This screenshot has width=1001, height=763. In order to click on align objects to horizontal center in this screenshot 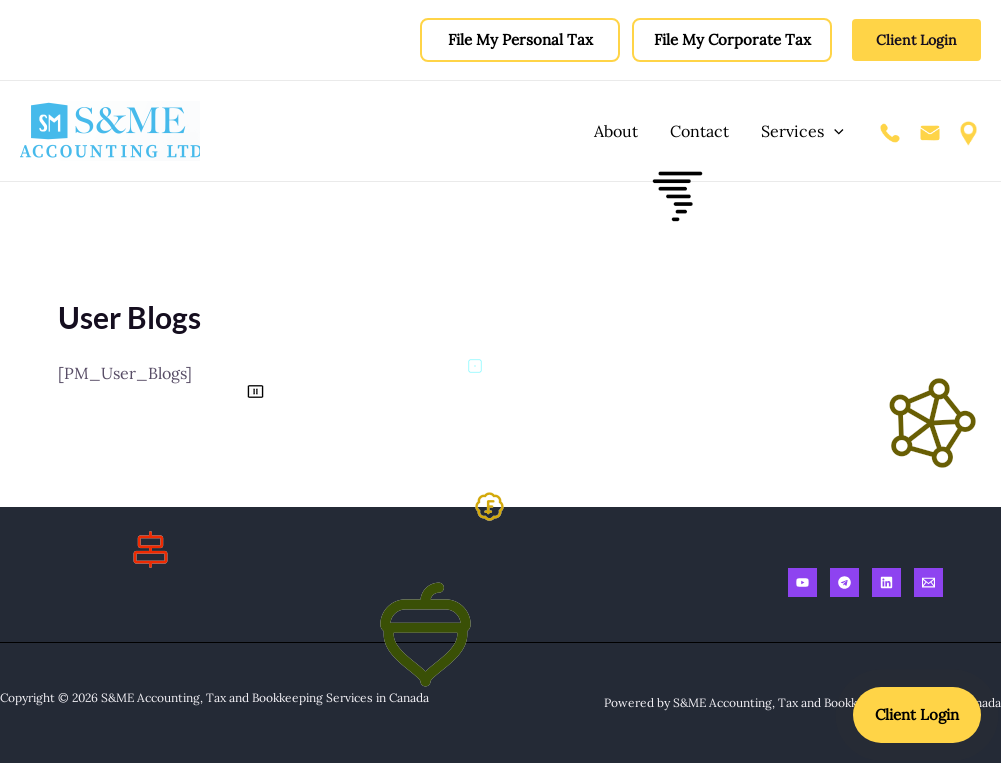, I will do `click(150, 549)`.